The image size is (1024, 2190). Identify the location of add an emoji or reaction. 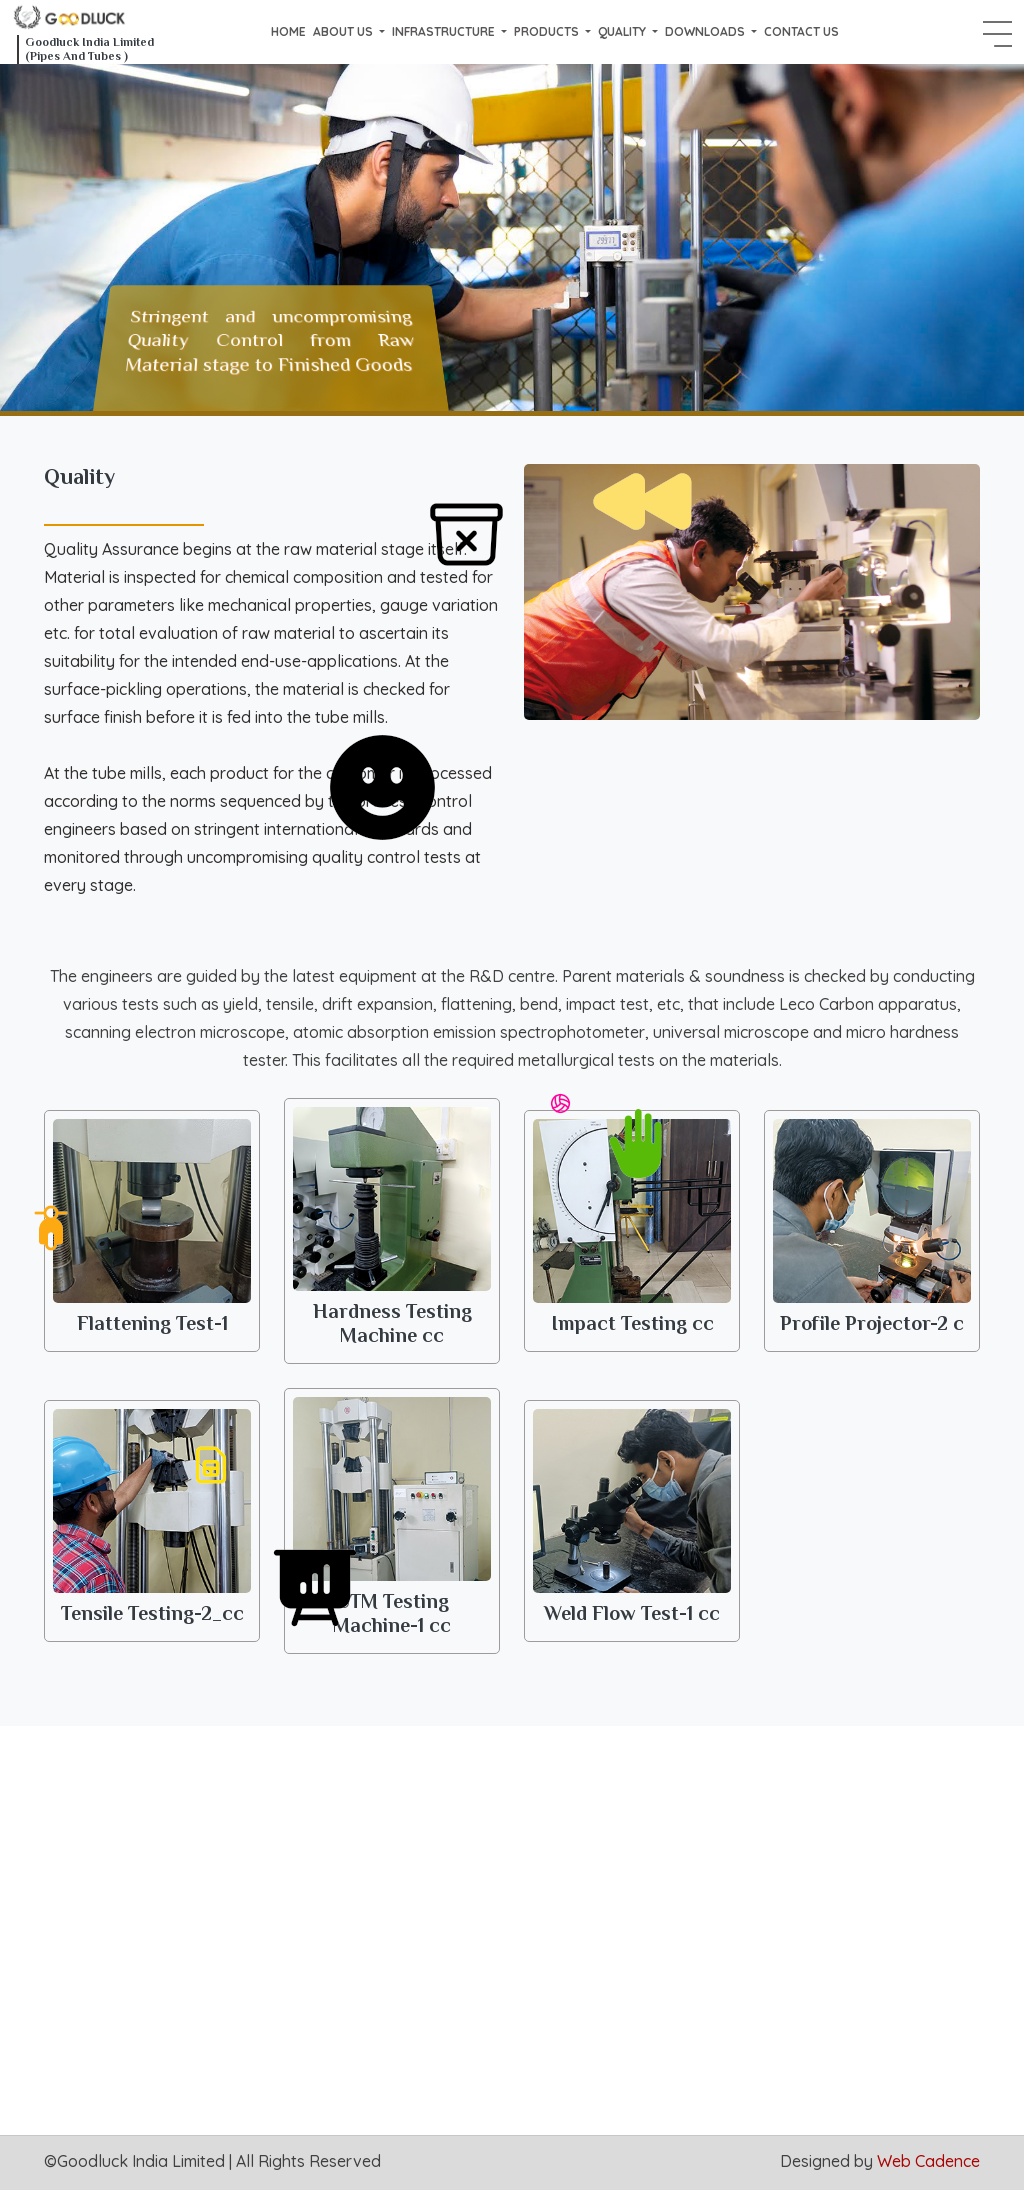
(382, 787).